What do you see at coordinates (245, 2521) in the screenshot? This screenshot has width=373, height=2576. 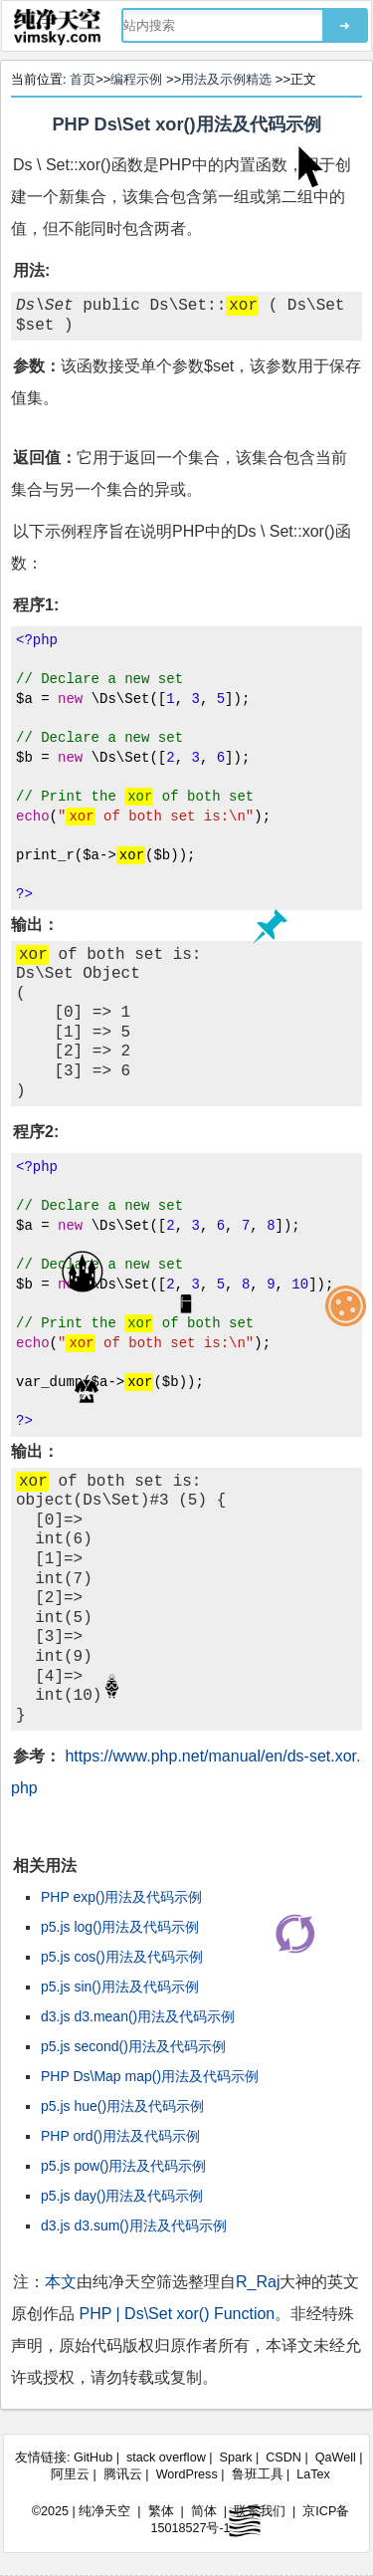 I see `indicates water or fluid dynamics in a game` at bounding box center [245, 2521].